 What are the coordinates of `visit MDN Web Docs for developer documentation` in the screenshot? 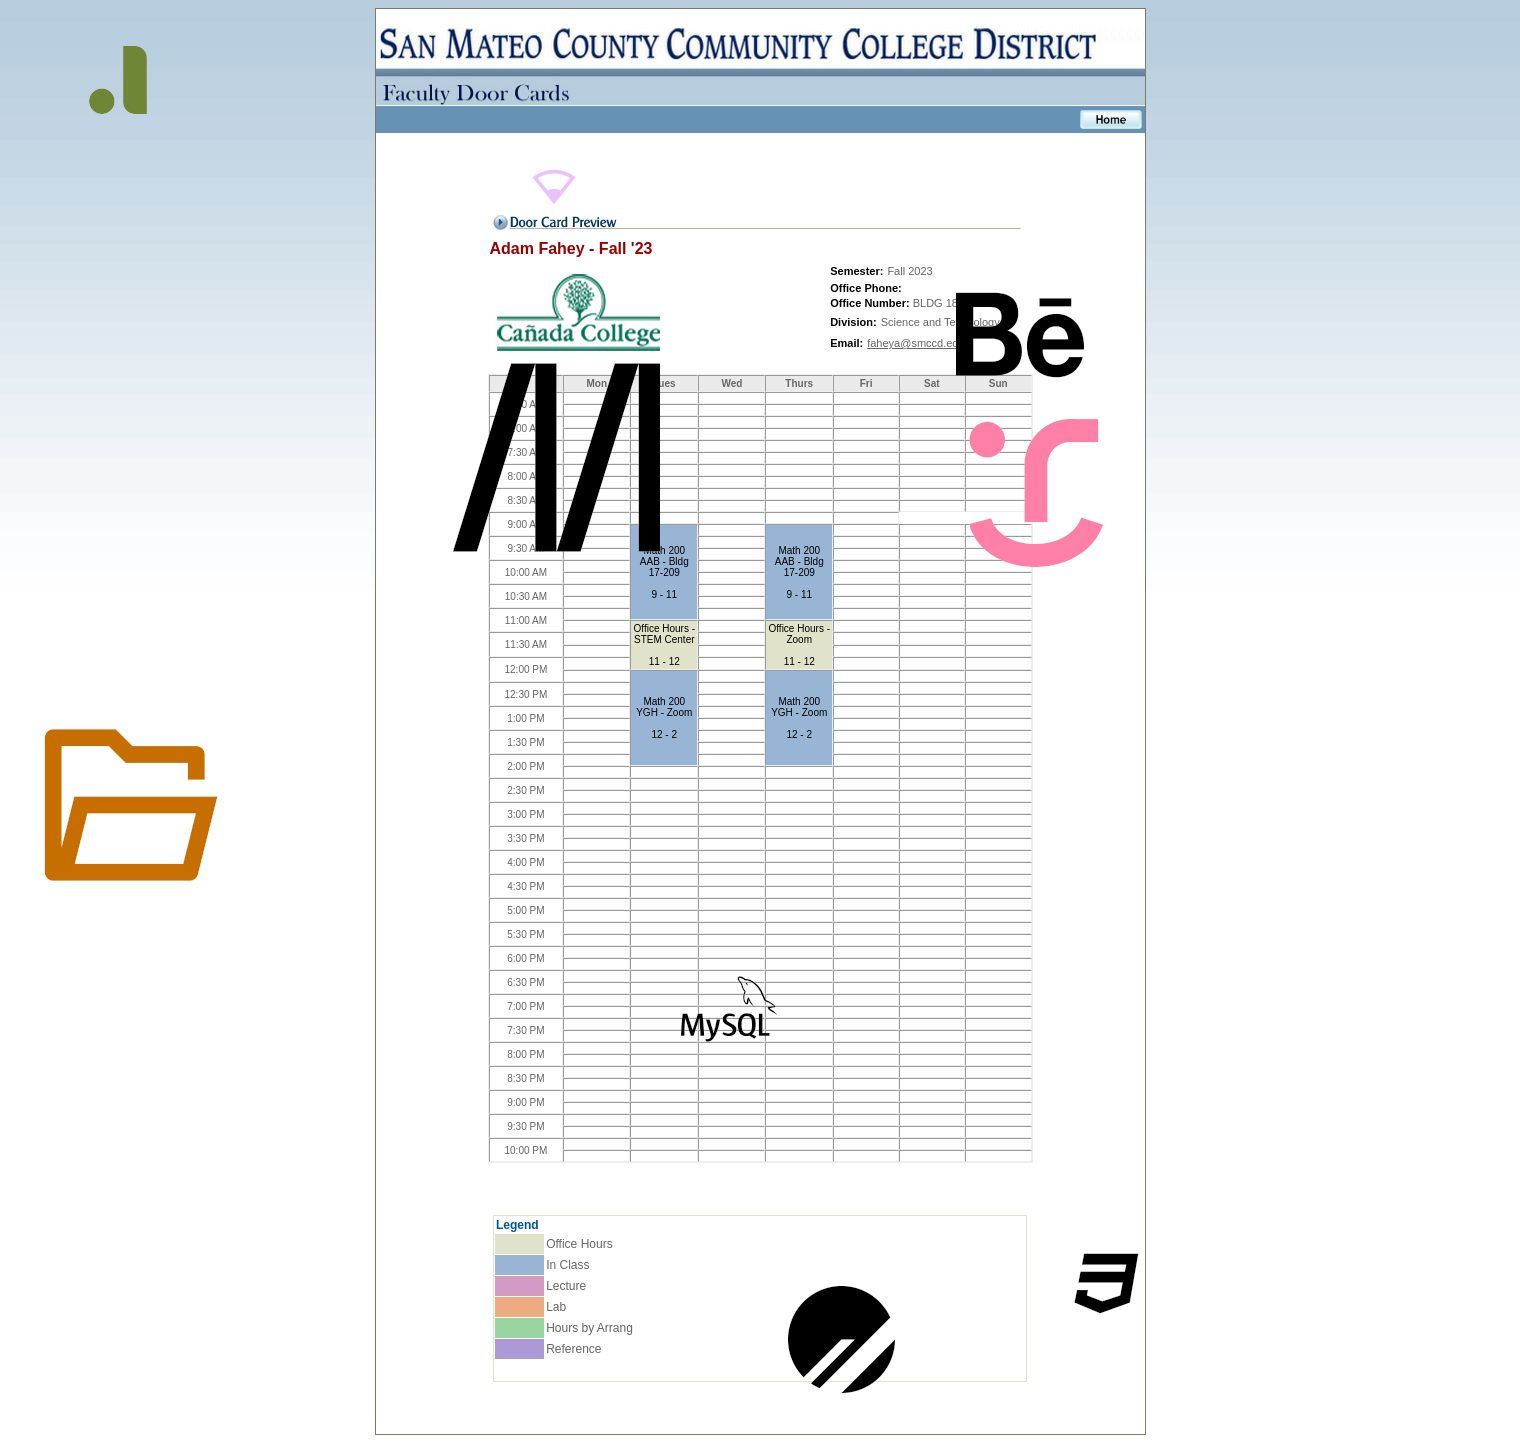 It's located at (556, 457).